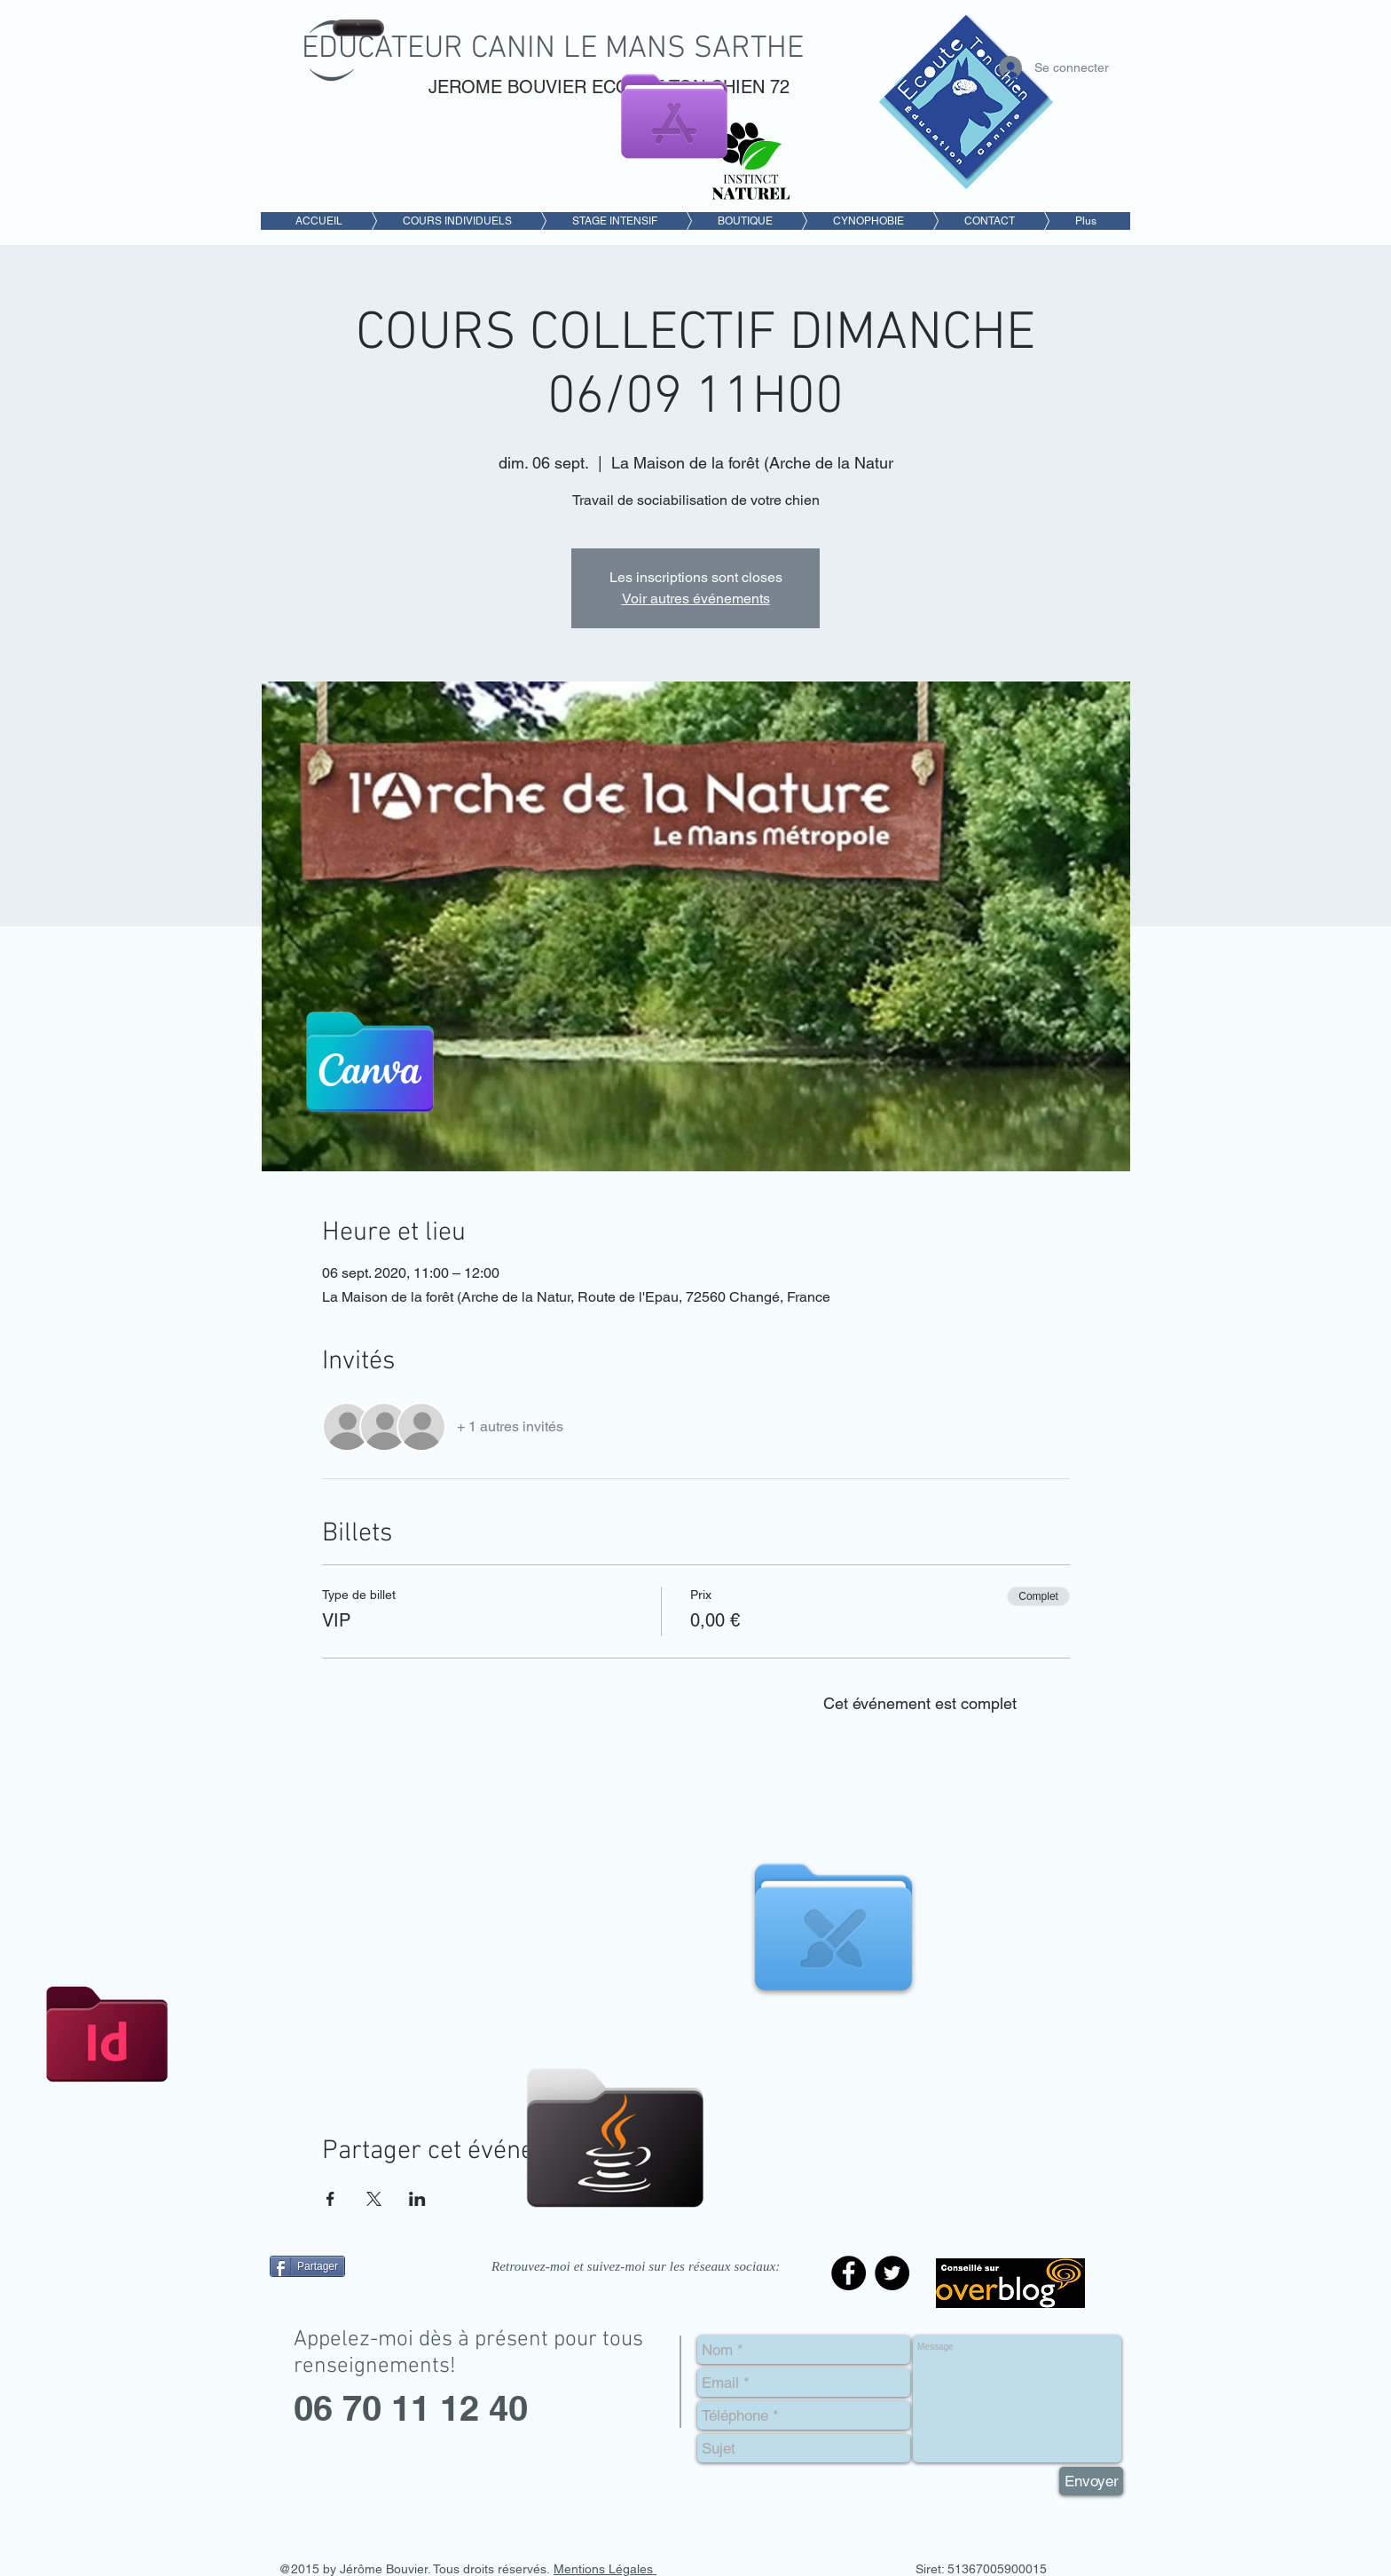 This screenshot has width=1391, height=2576. I want to click on open graphics or design files folder, so click(833, 1926).